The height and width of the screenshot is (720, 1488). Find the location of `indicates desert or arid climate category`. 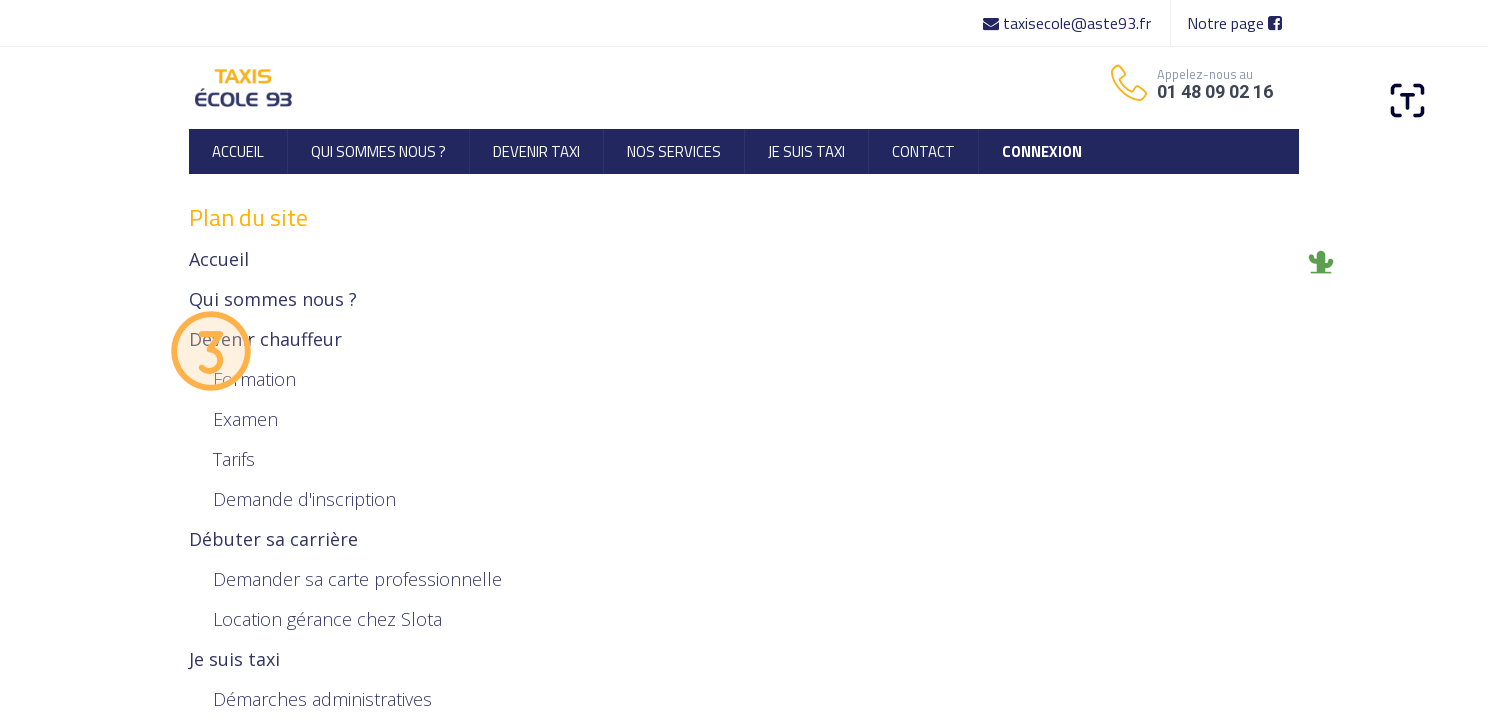

indicates desert or arid climate category is located at coordinates (1321, 263).